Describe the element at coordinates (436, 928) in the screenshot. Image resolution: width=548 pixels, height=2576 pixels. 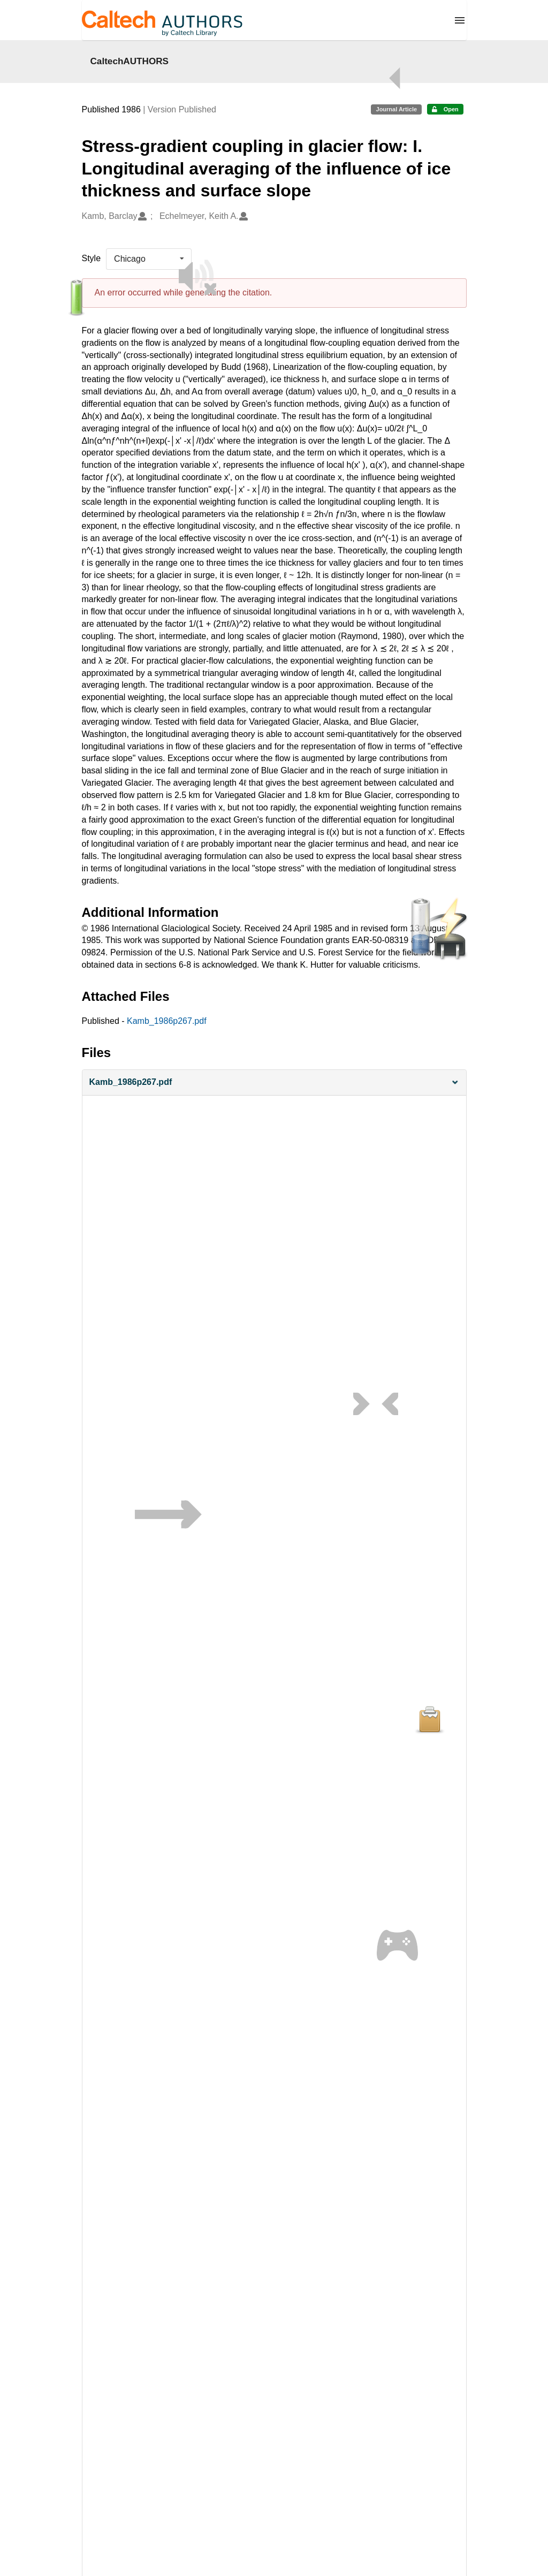
I see `indicates battery is low but currently charging` at that location.